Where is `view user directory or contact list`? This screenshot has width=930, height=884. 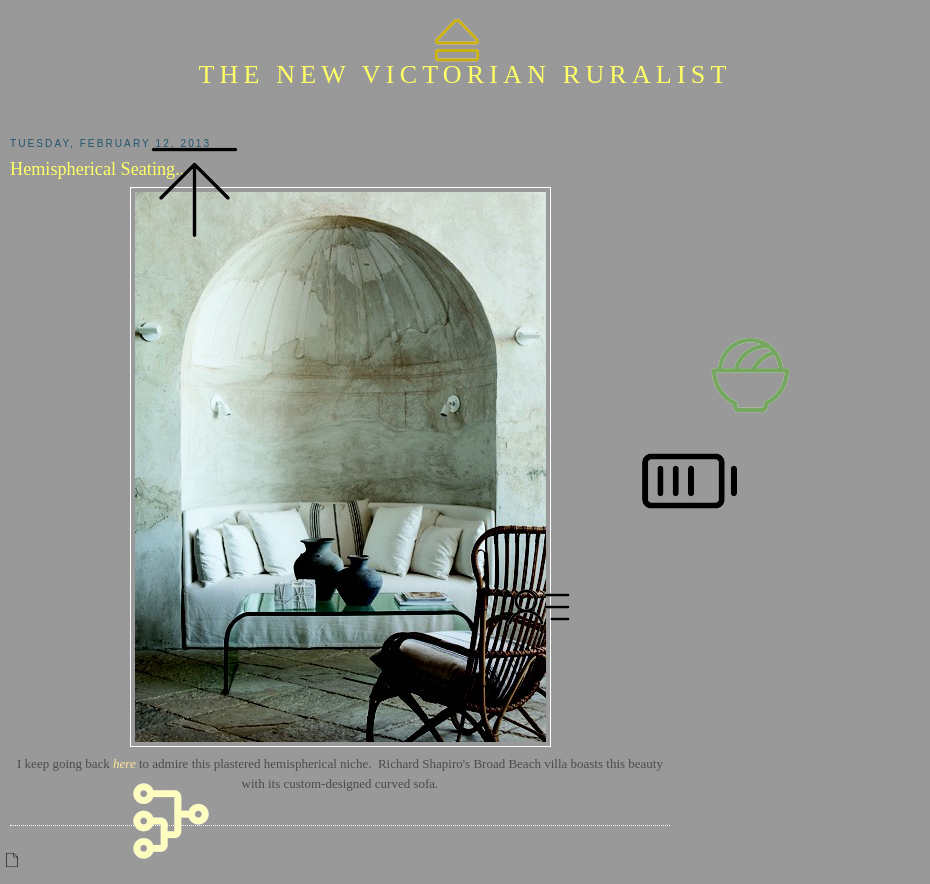 view user directory or contact list is located at coordinates (538, 607).